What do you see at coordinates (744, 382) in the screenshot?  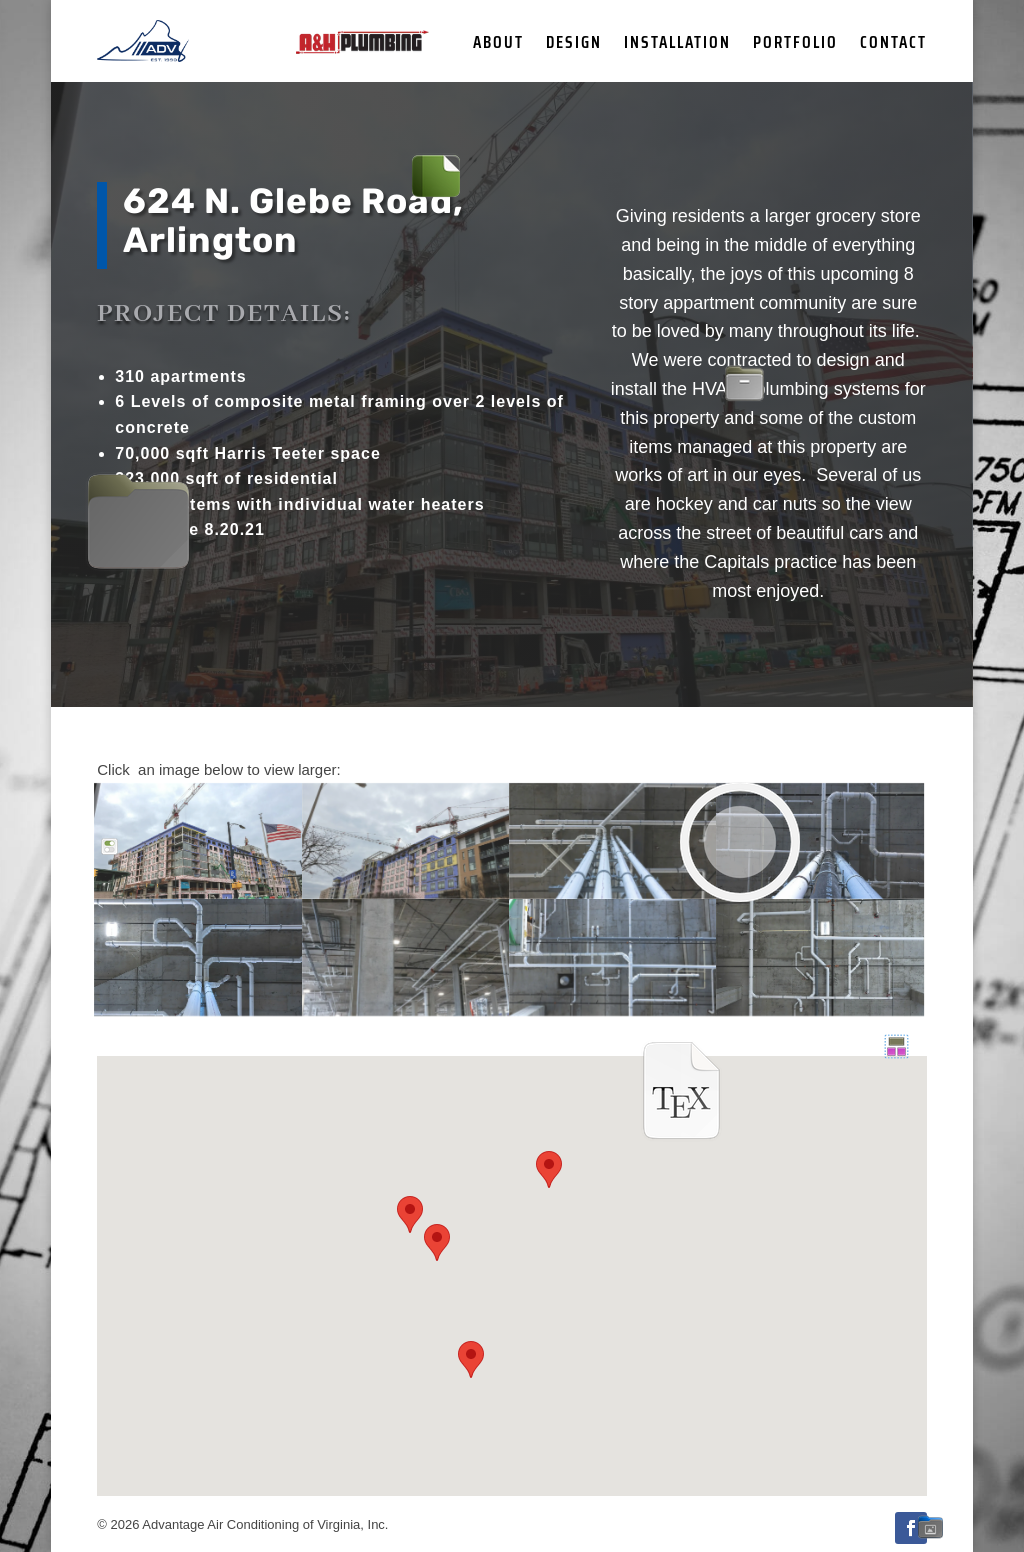 I see `open the file manager` at bounding box center [744, 382].